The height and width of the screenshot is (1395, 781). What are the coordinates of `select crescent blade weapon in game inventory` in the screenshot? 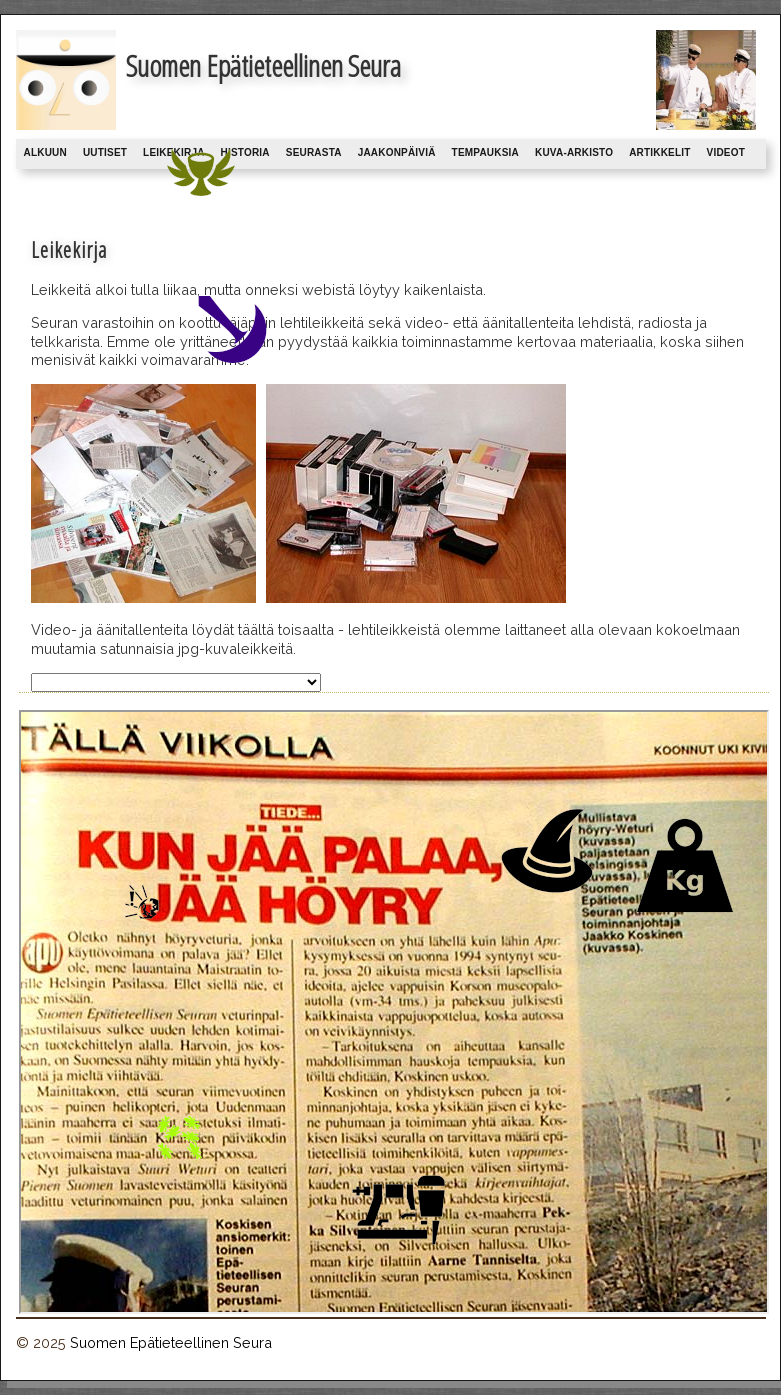 It's located at (232, 329).